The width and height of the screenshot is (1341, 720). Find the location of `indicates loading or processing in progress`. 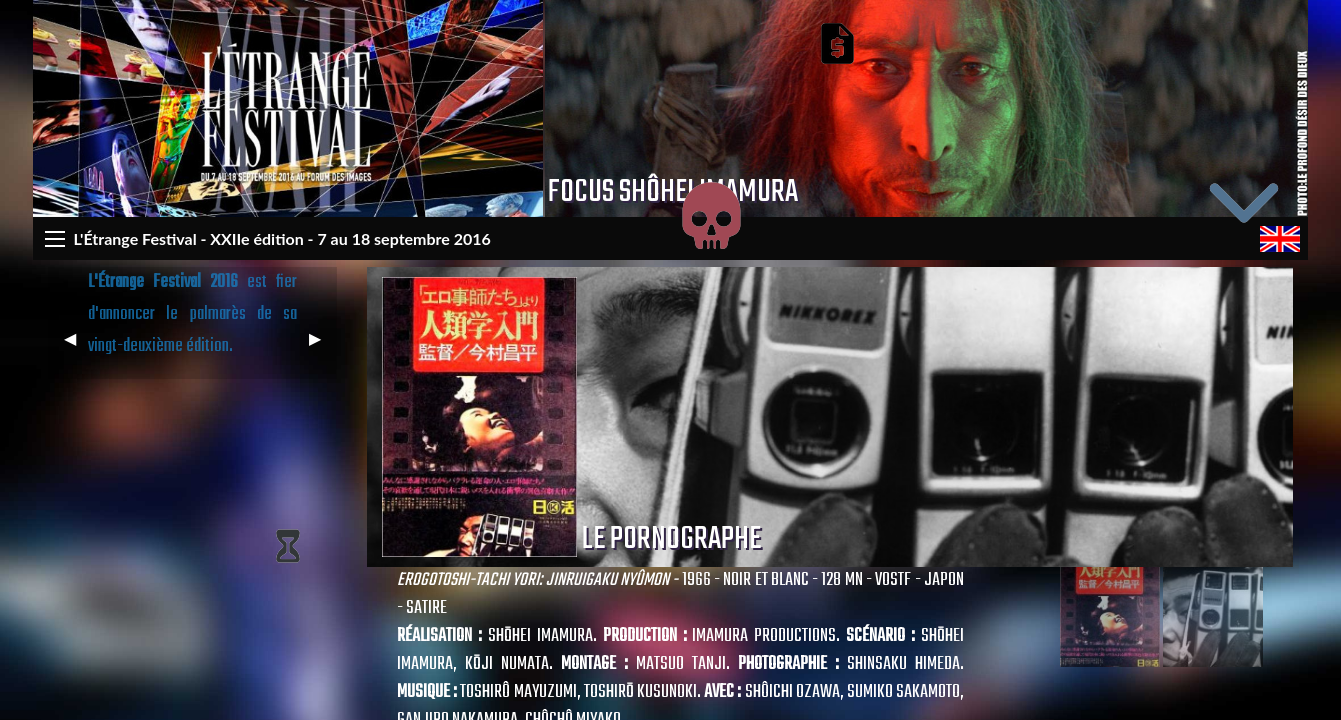

indicates loading or processing in progress is located at coordinates (288, 546).